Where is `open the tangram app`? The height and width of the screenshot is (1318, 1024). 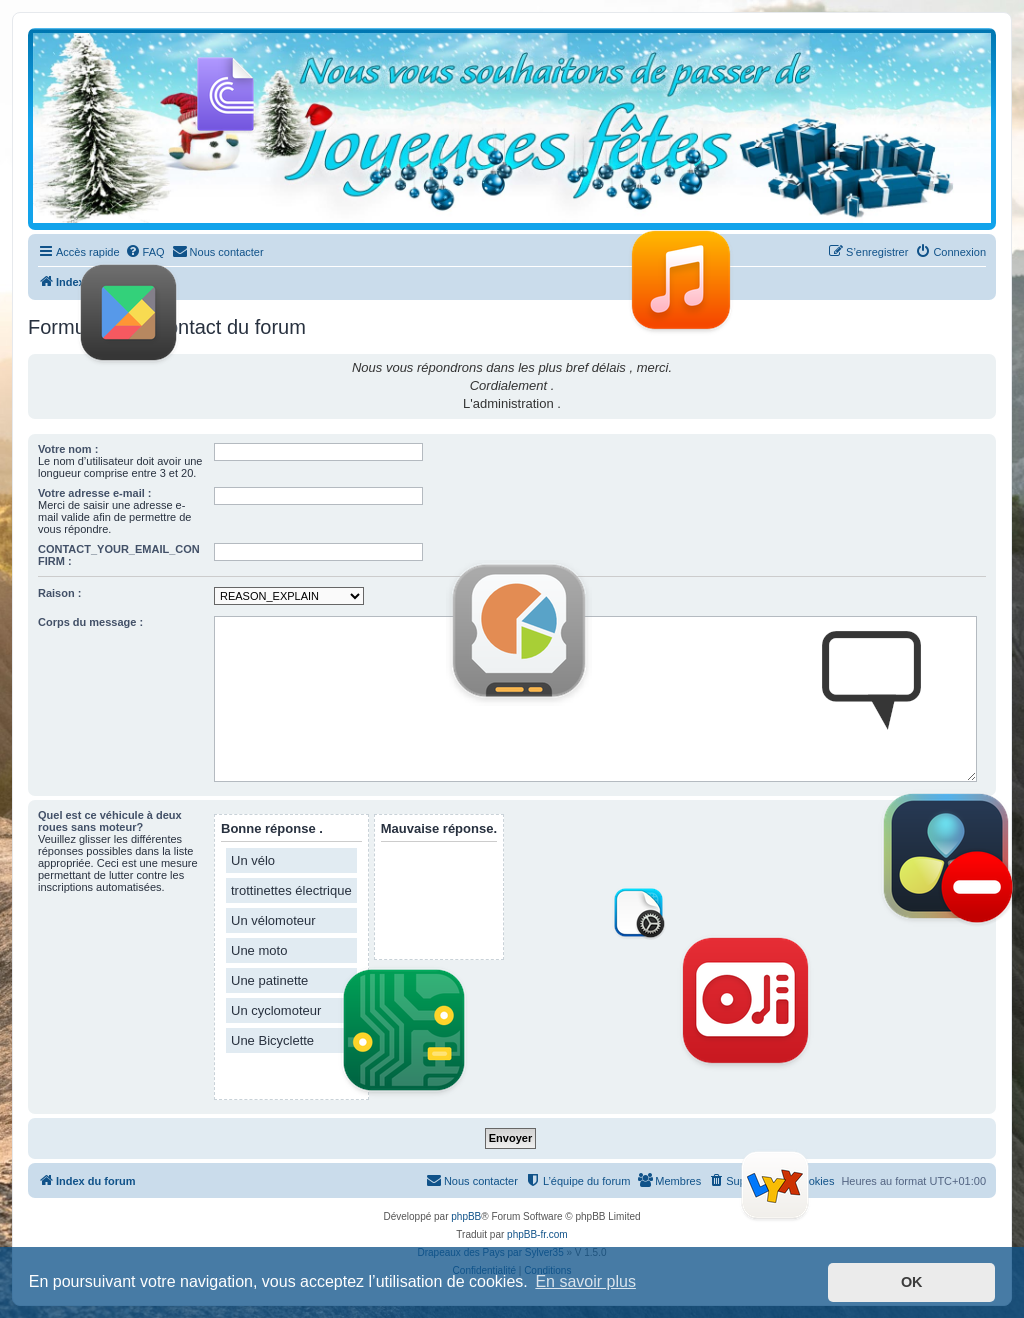
open the tangram app is located at coordinates (128, 312).